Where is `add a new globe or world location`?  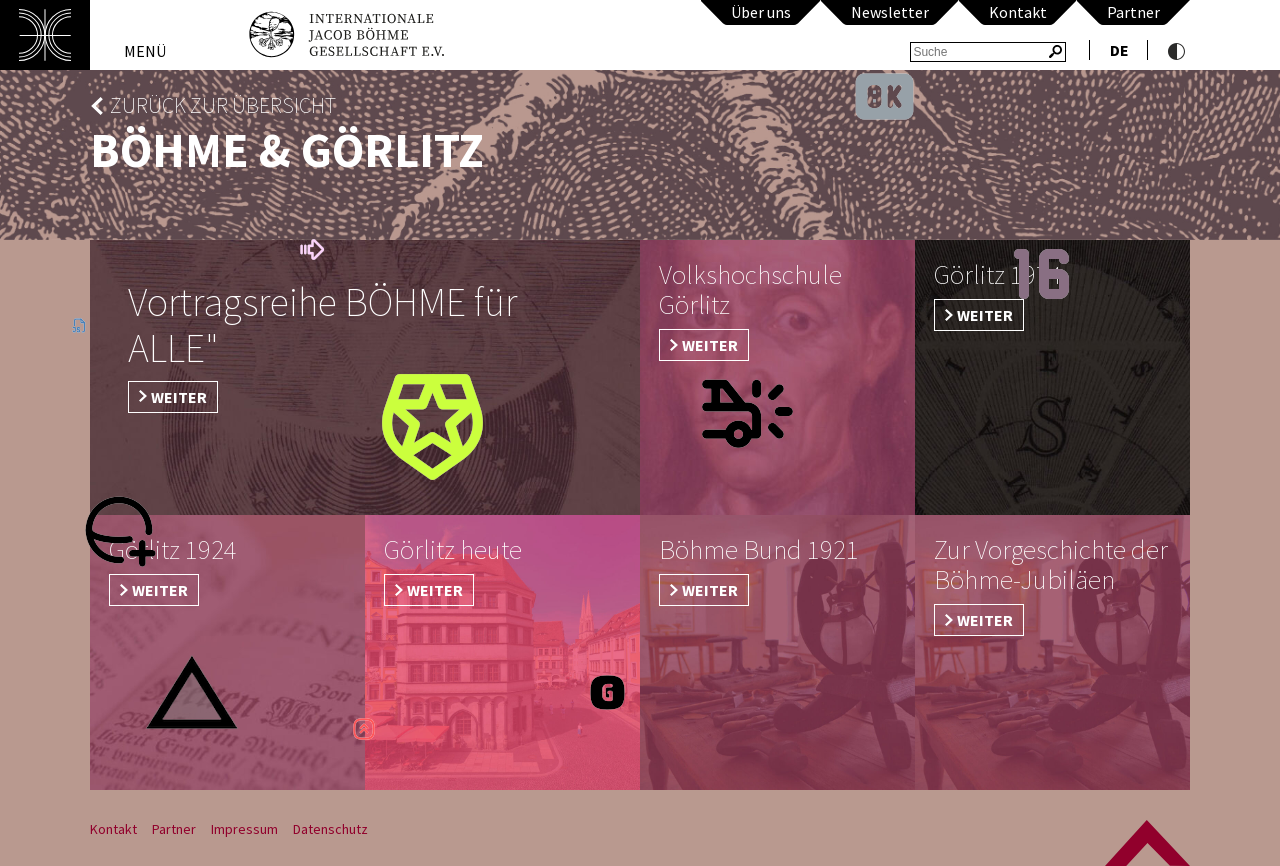
add a new globe or world location is located at coordinates (119, 530).